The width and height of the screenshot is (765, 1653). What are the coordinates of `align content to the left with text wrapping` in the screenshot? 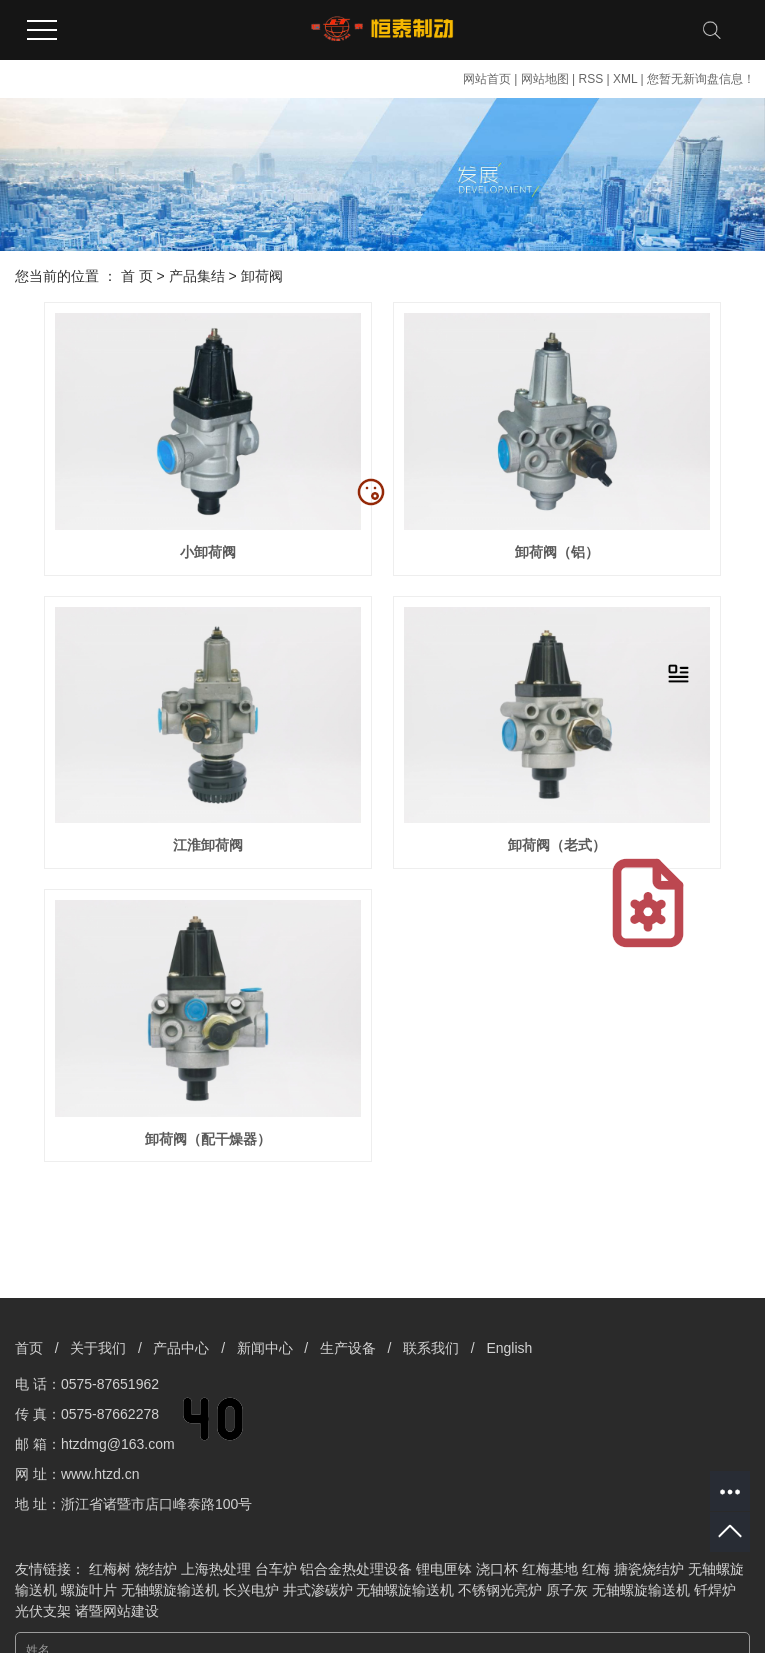 It's located at (678, 673).